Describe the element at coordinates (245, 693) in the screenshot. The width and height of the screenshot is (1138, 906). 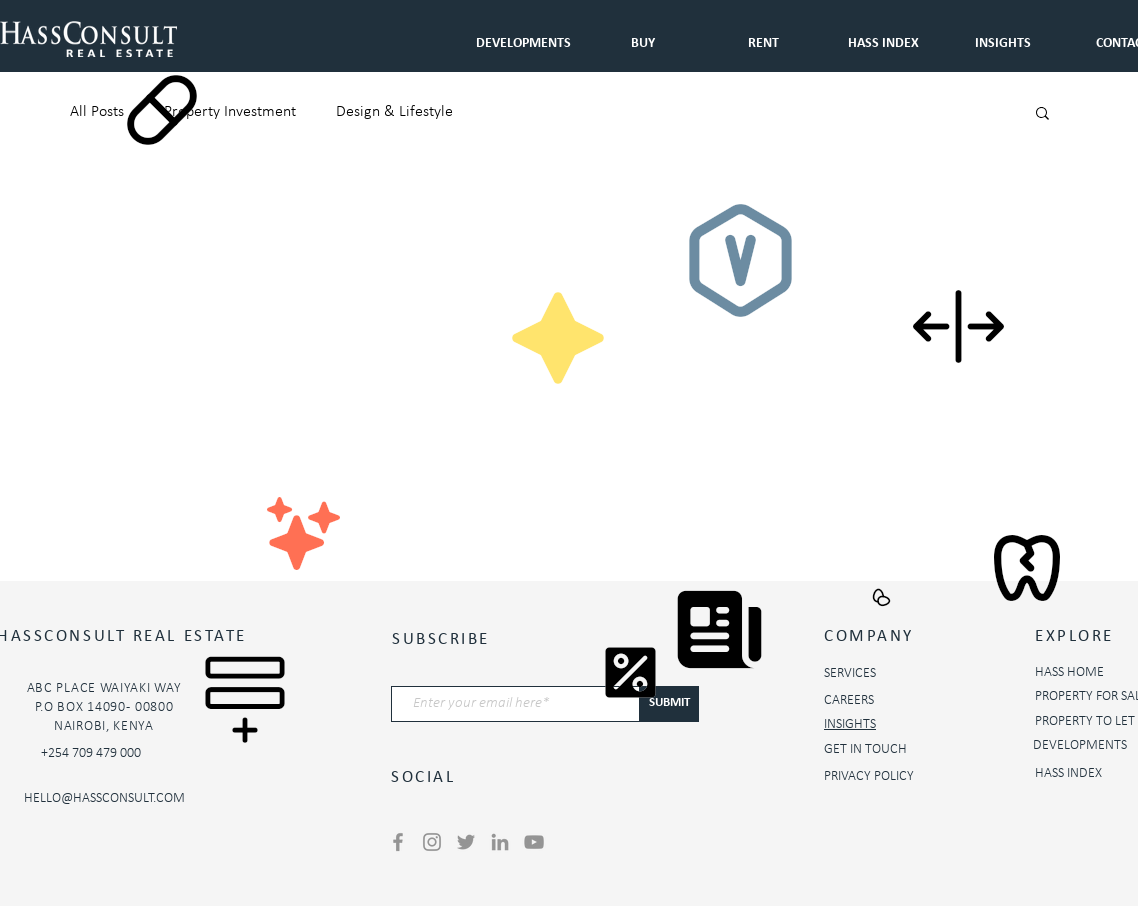
I see `add a new row to the bottom of a table` at that location.